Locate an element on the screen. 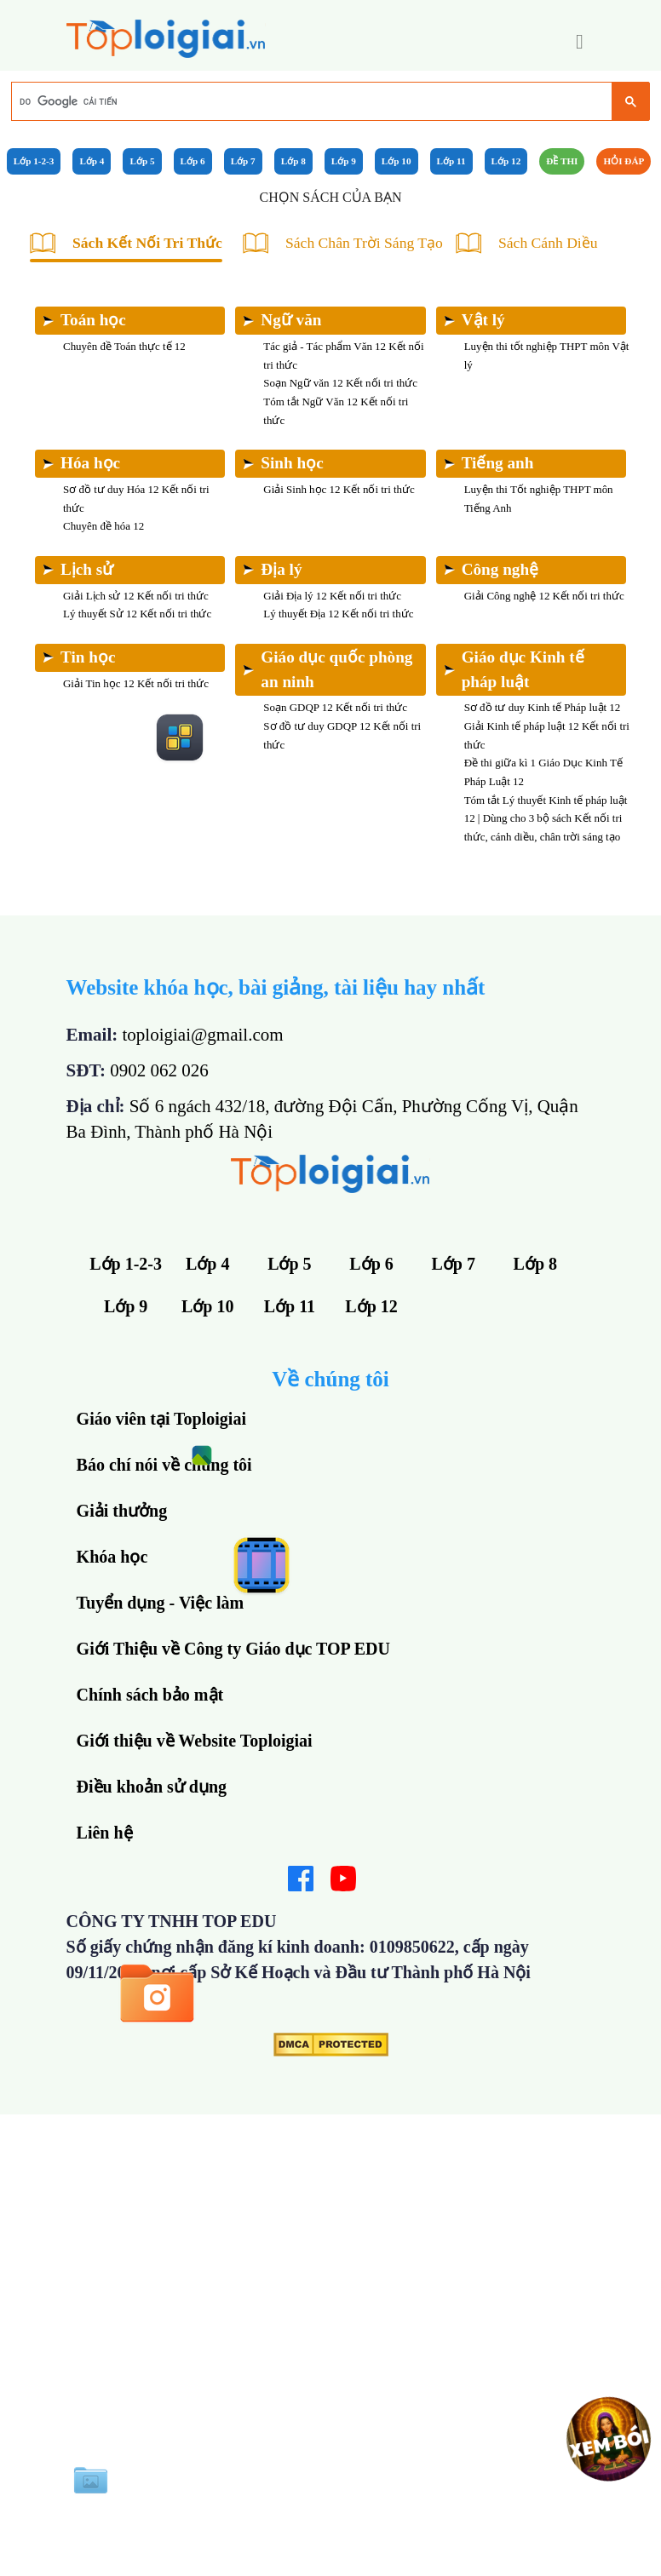 The image size is (661, 2576). open xpano panorama stitching app is located at coordinates (202, 1455).